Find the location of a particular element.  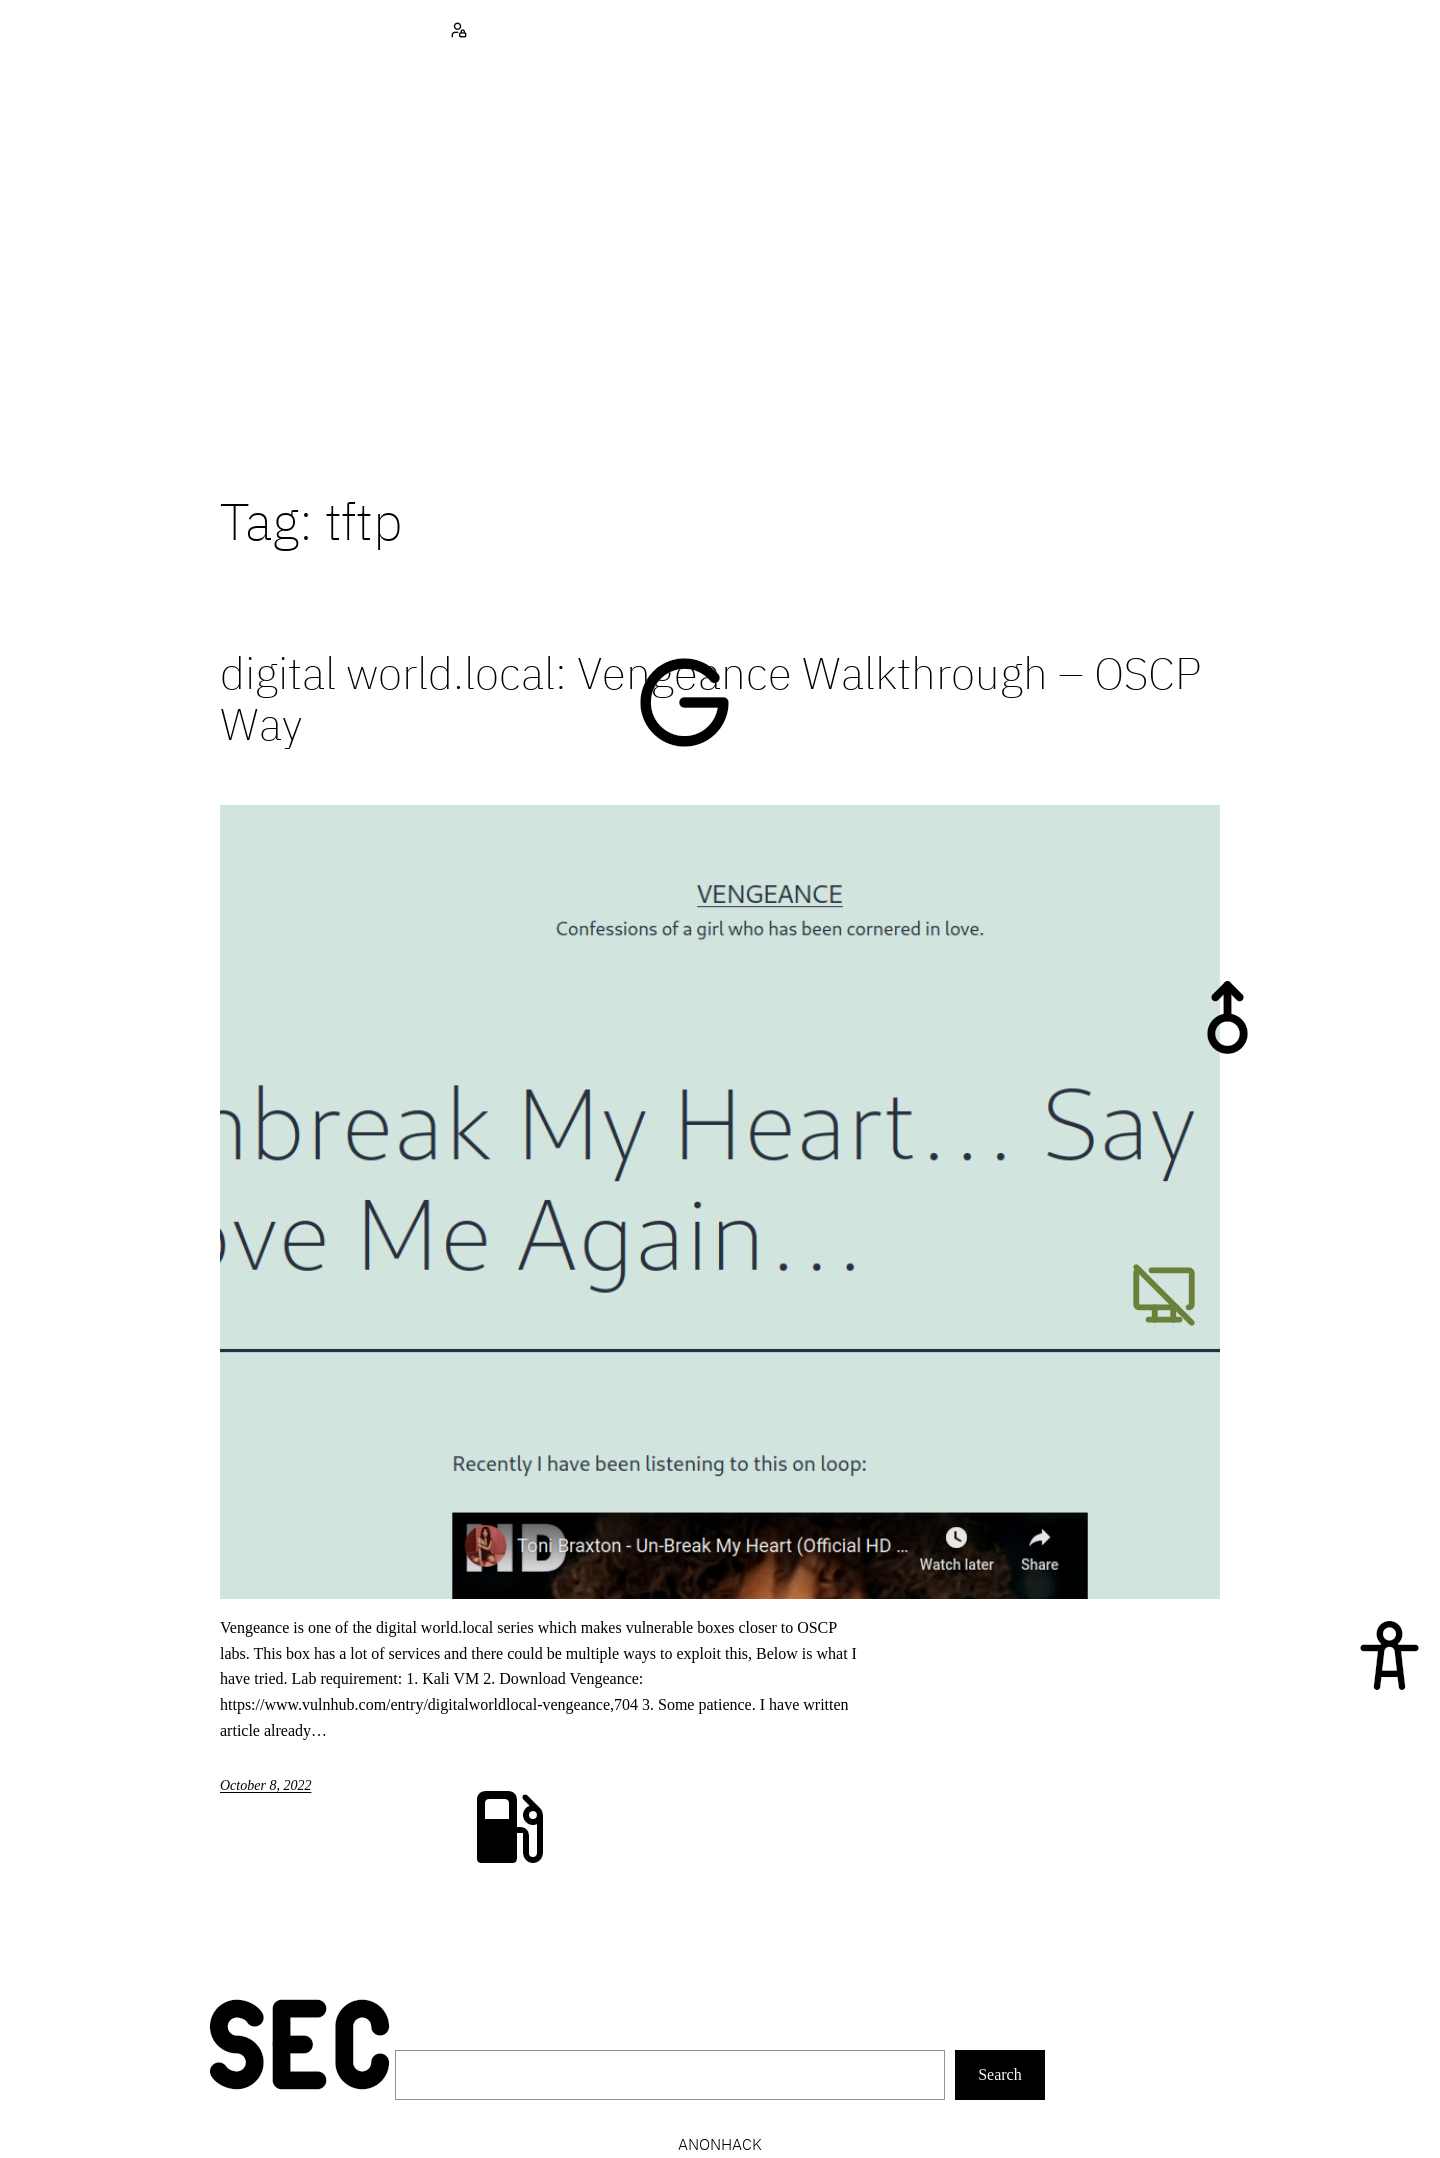

secant function in a math or calculator app is located at coordinates (299, 2044).